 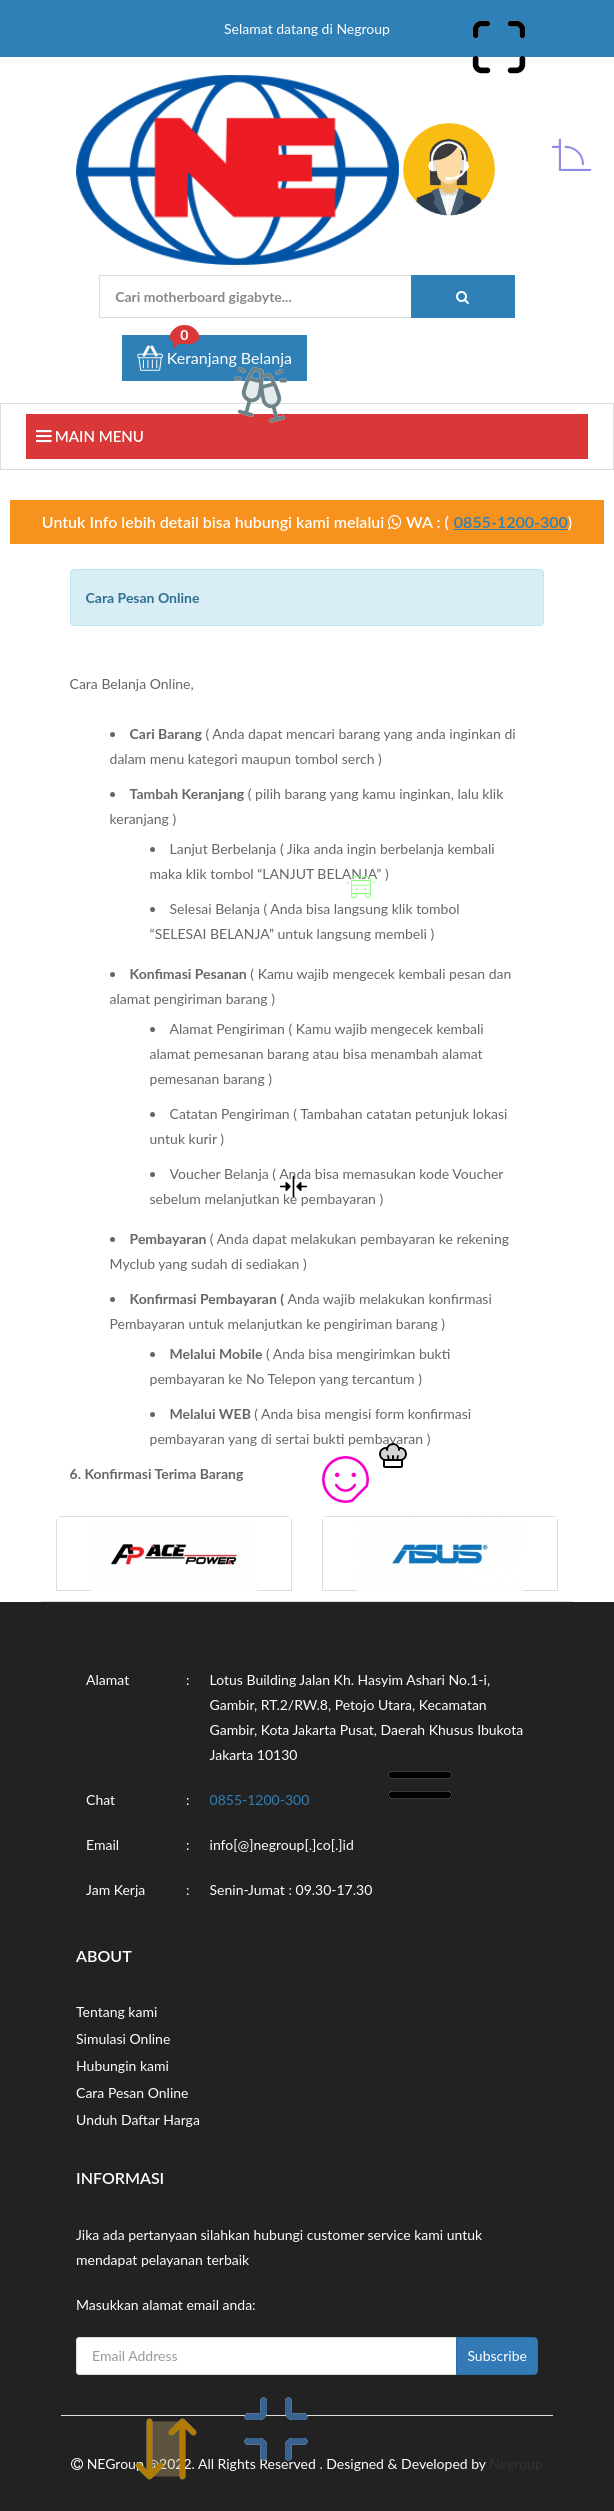 I want to click on equals or comparison function, so click(x=420, y=1785).